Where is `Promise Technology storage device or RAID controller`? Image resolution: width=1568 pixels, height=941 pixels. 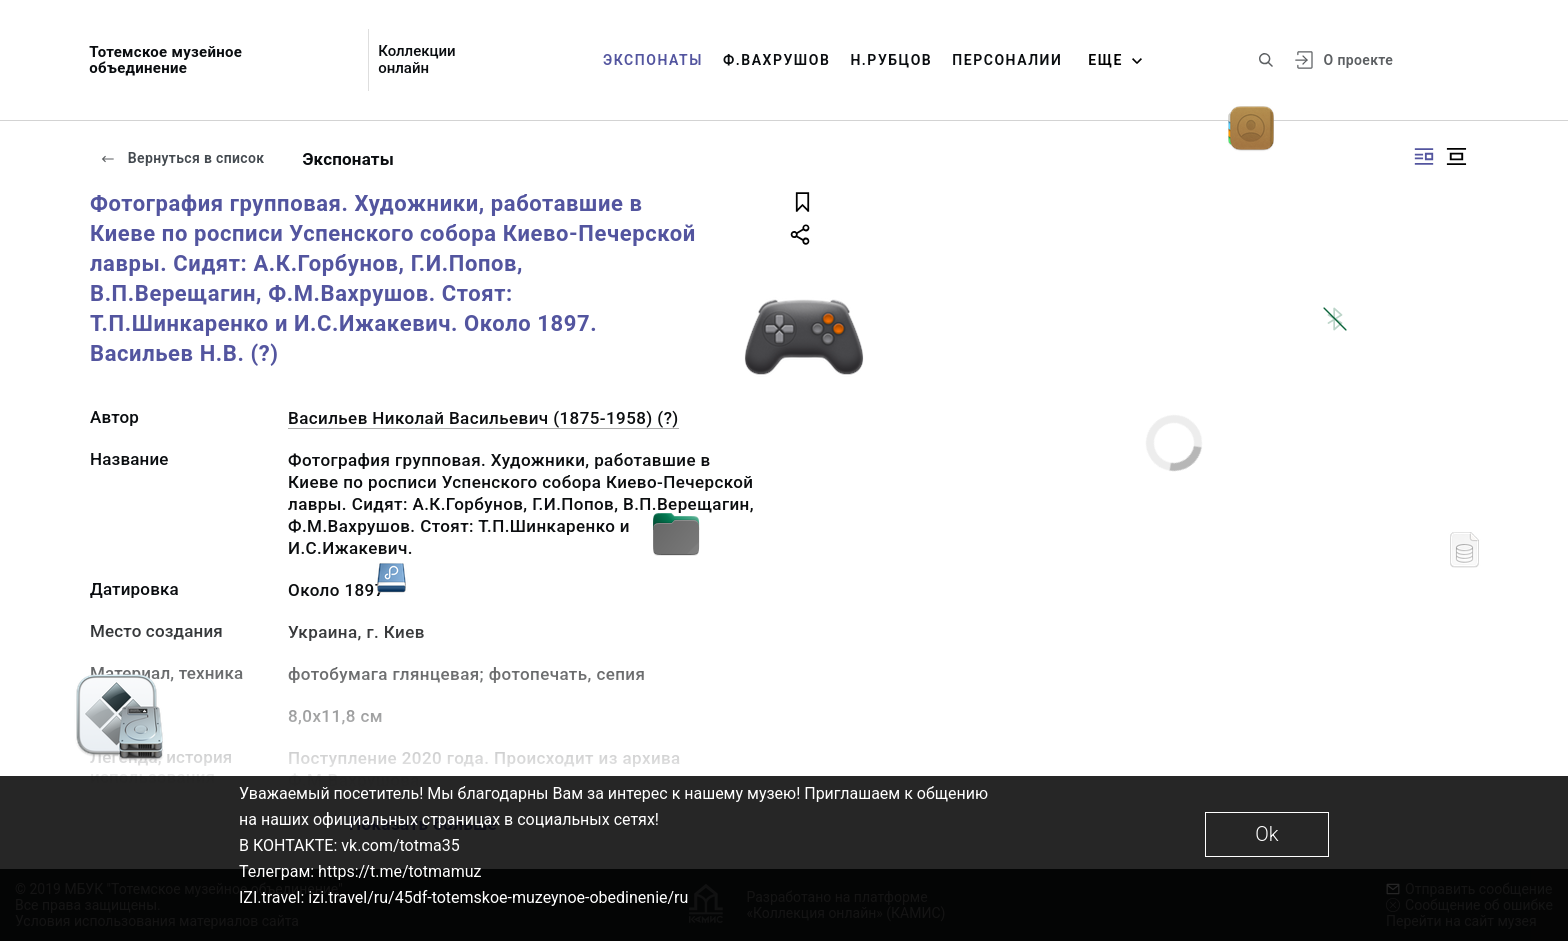
Promise Technology storage device or RAID controller is located at coordinates (391, 578).